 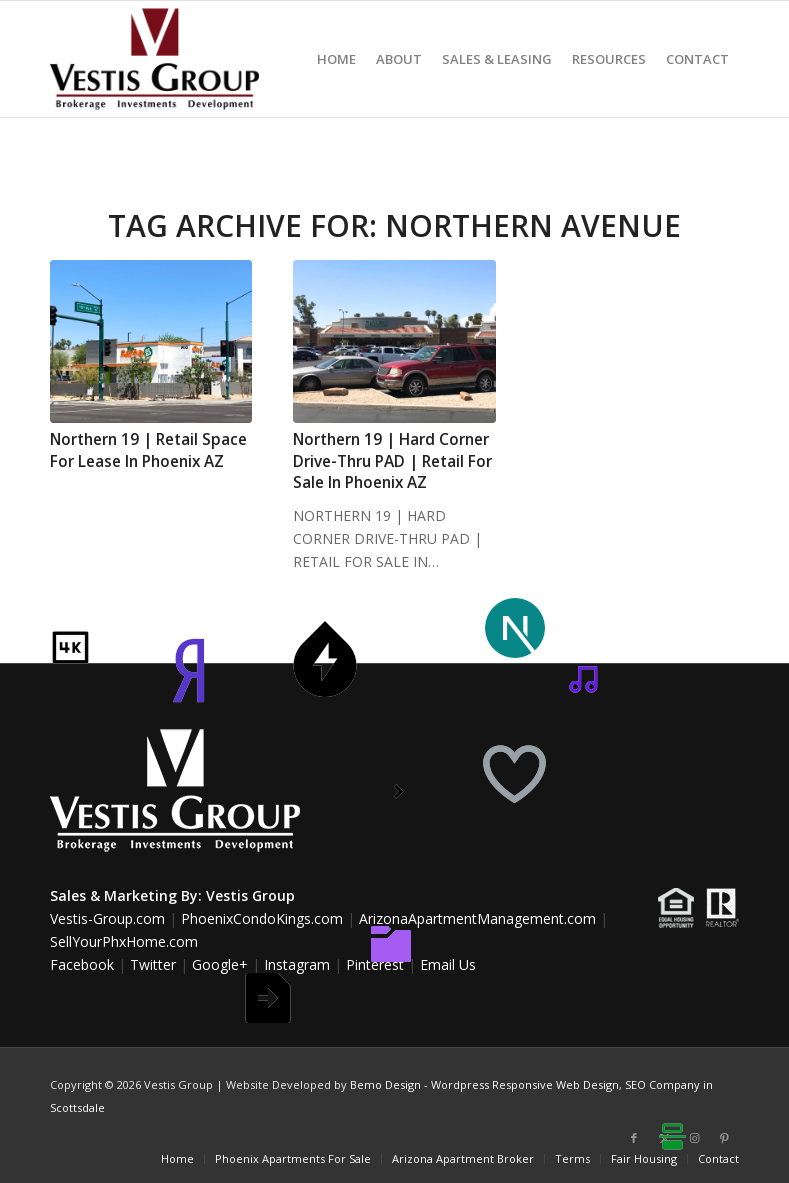 I want to click on expand a collapsible menu or section, so click(x=398, y=791).